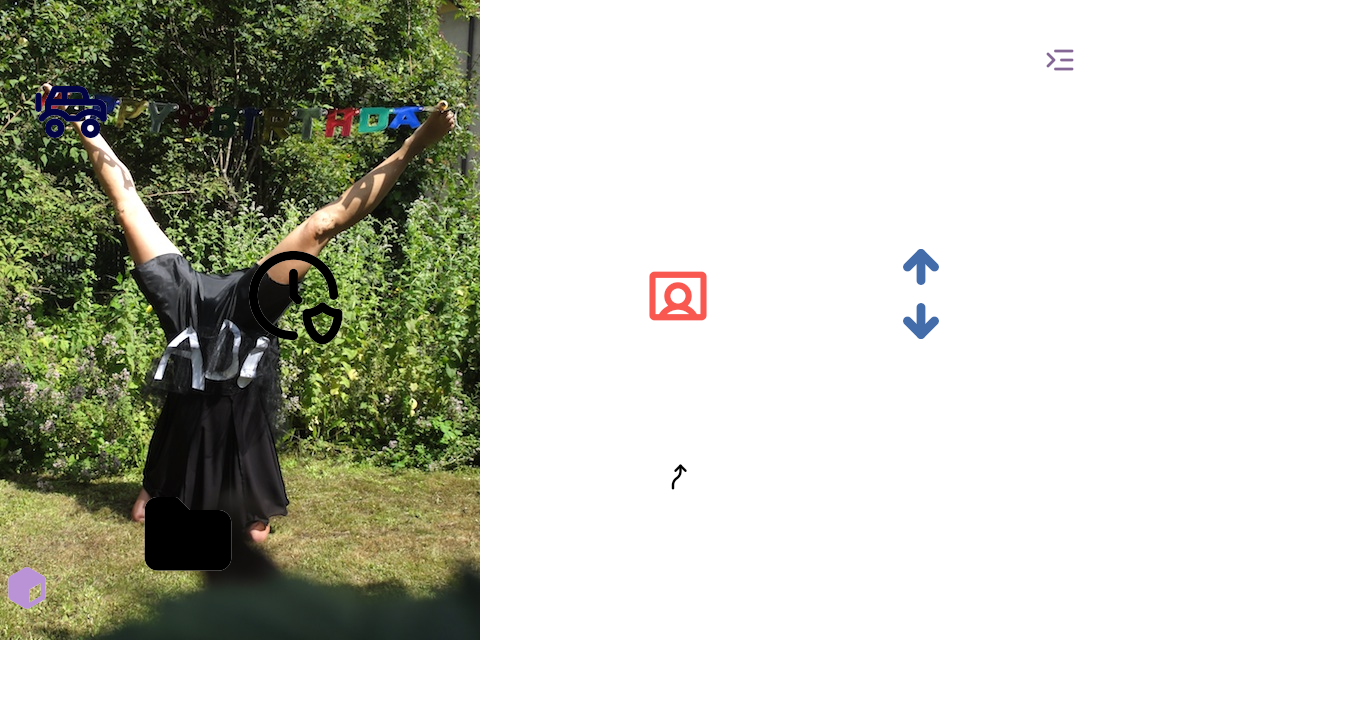  Describe the element at coordinates (678, 477) in the screenshot. I see `redo or move forward action` at that location.